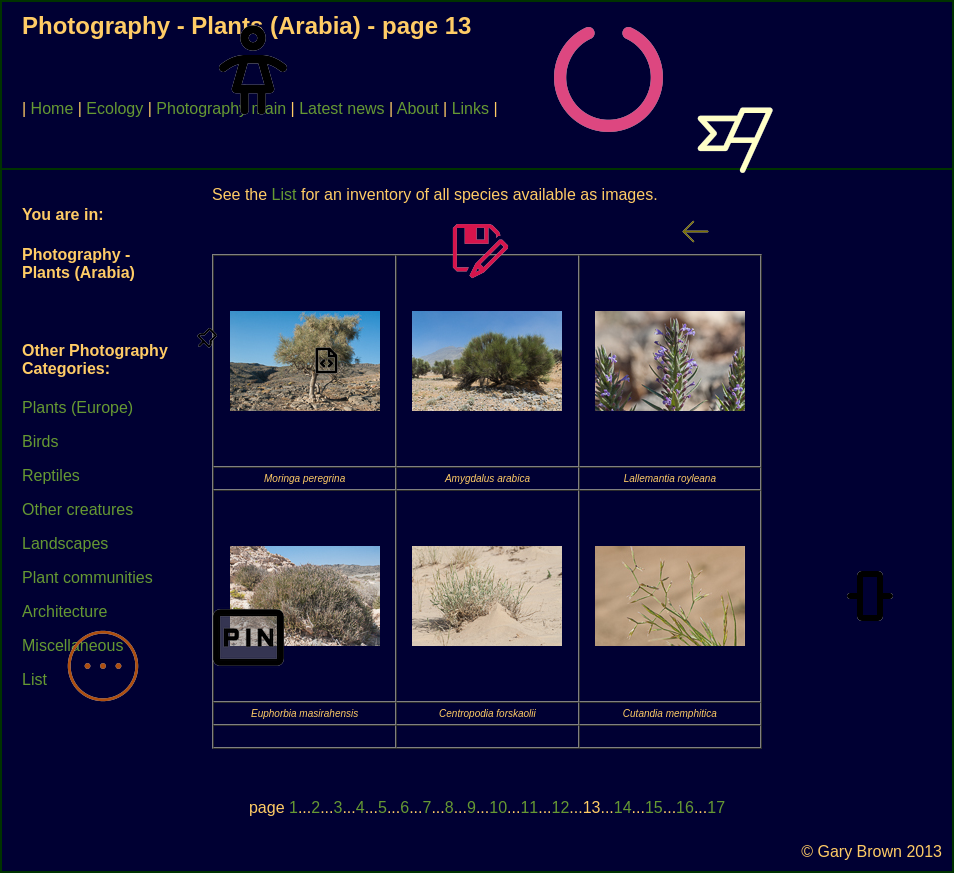 This screenshot has height=873, width=954. What do you see at coordinates (870, 596) in the screenshot?
I see `center align object vertically` at bounding box center [870, 596].